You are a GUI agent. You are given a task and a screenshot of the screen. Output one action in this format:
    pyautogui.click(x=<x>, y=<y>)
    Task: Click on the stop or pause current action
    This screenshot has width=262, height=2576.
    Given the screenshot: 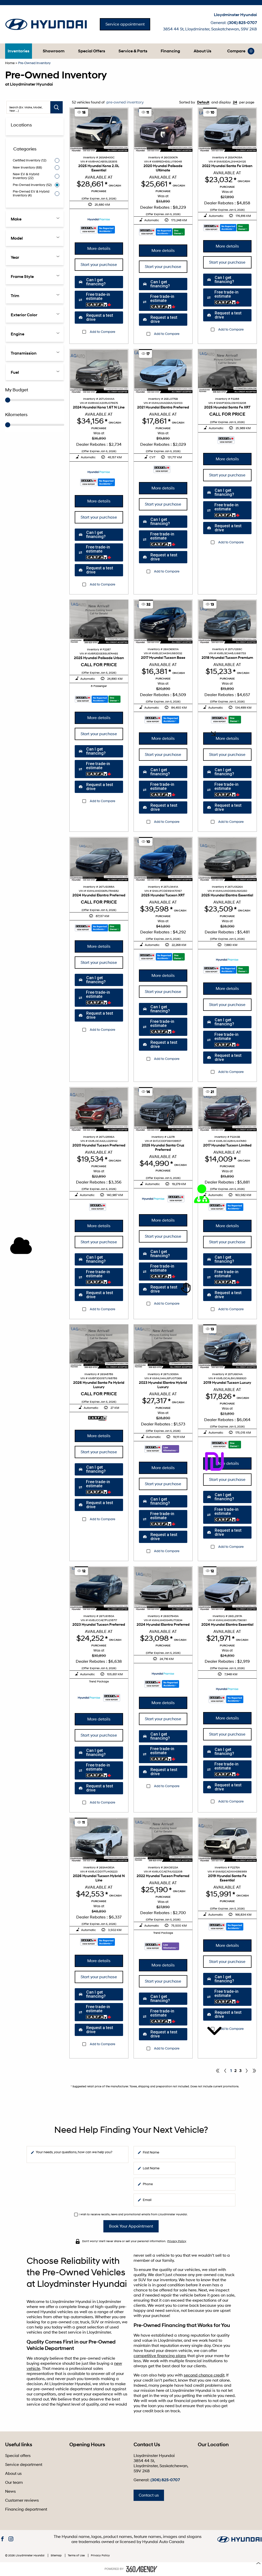 What is the action you would take?
    pyautogui.click(x=186, y=1288)
    